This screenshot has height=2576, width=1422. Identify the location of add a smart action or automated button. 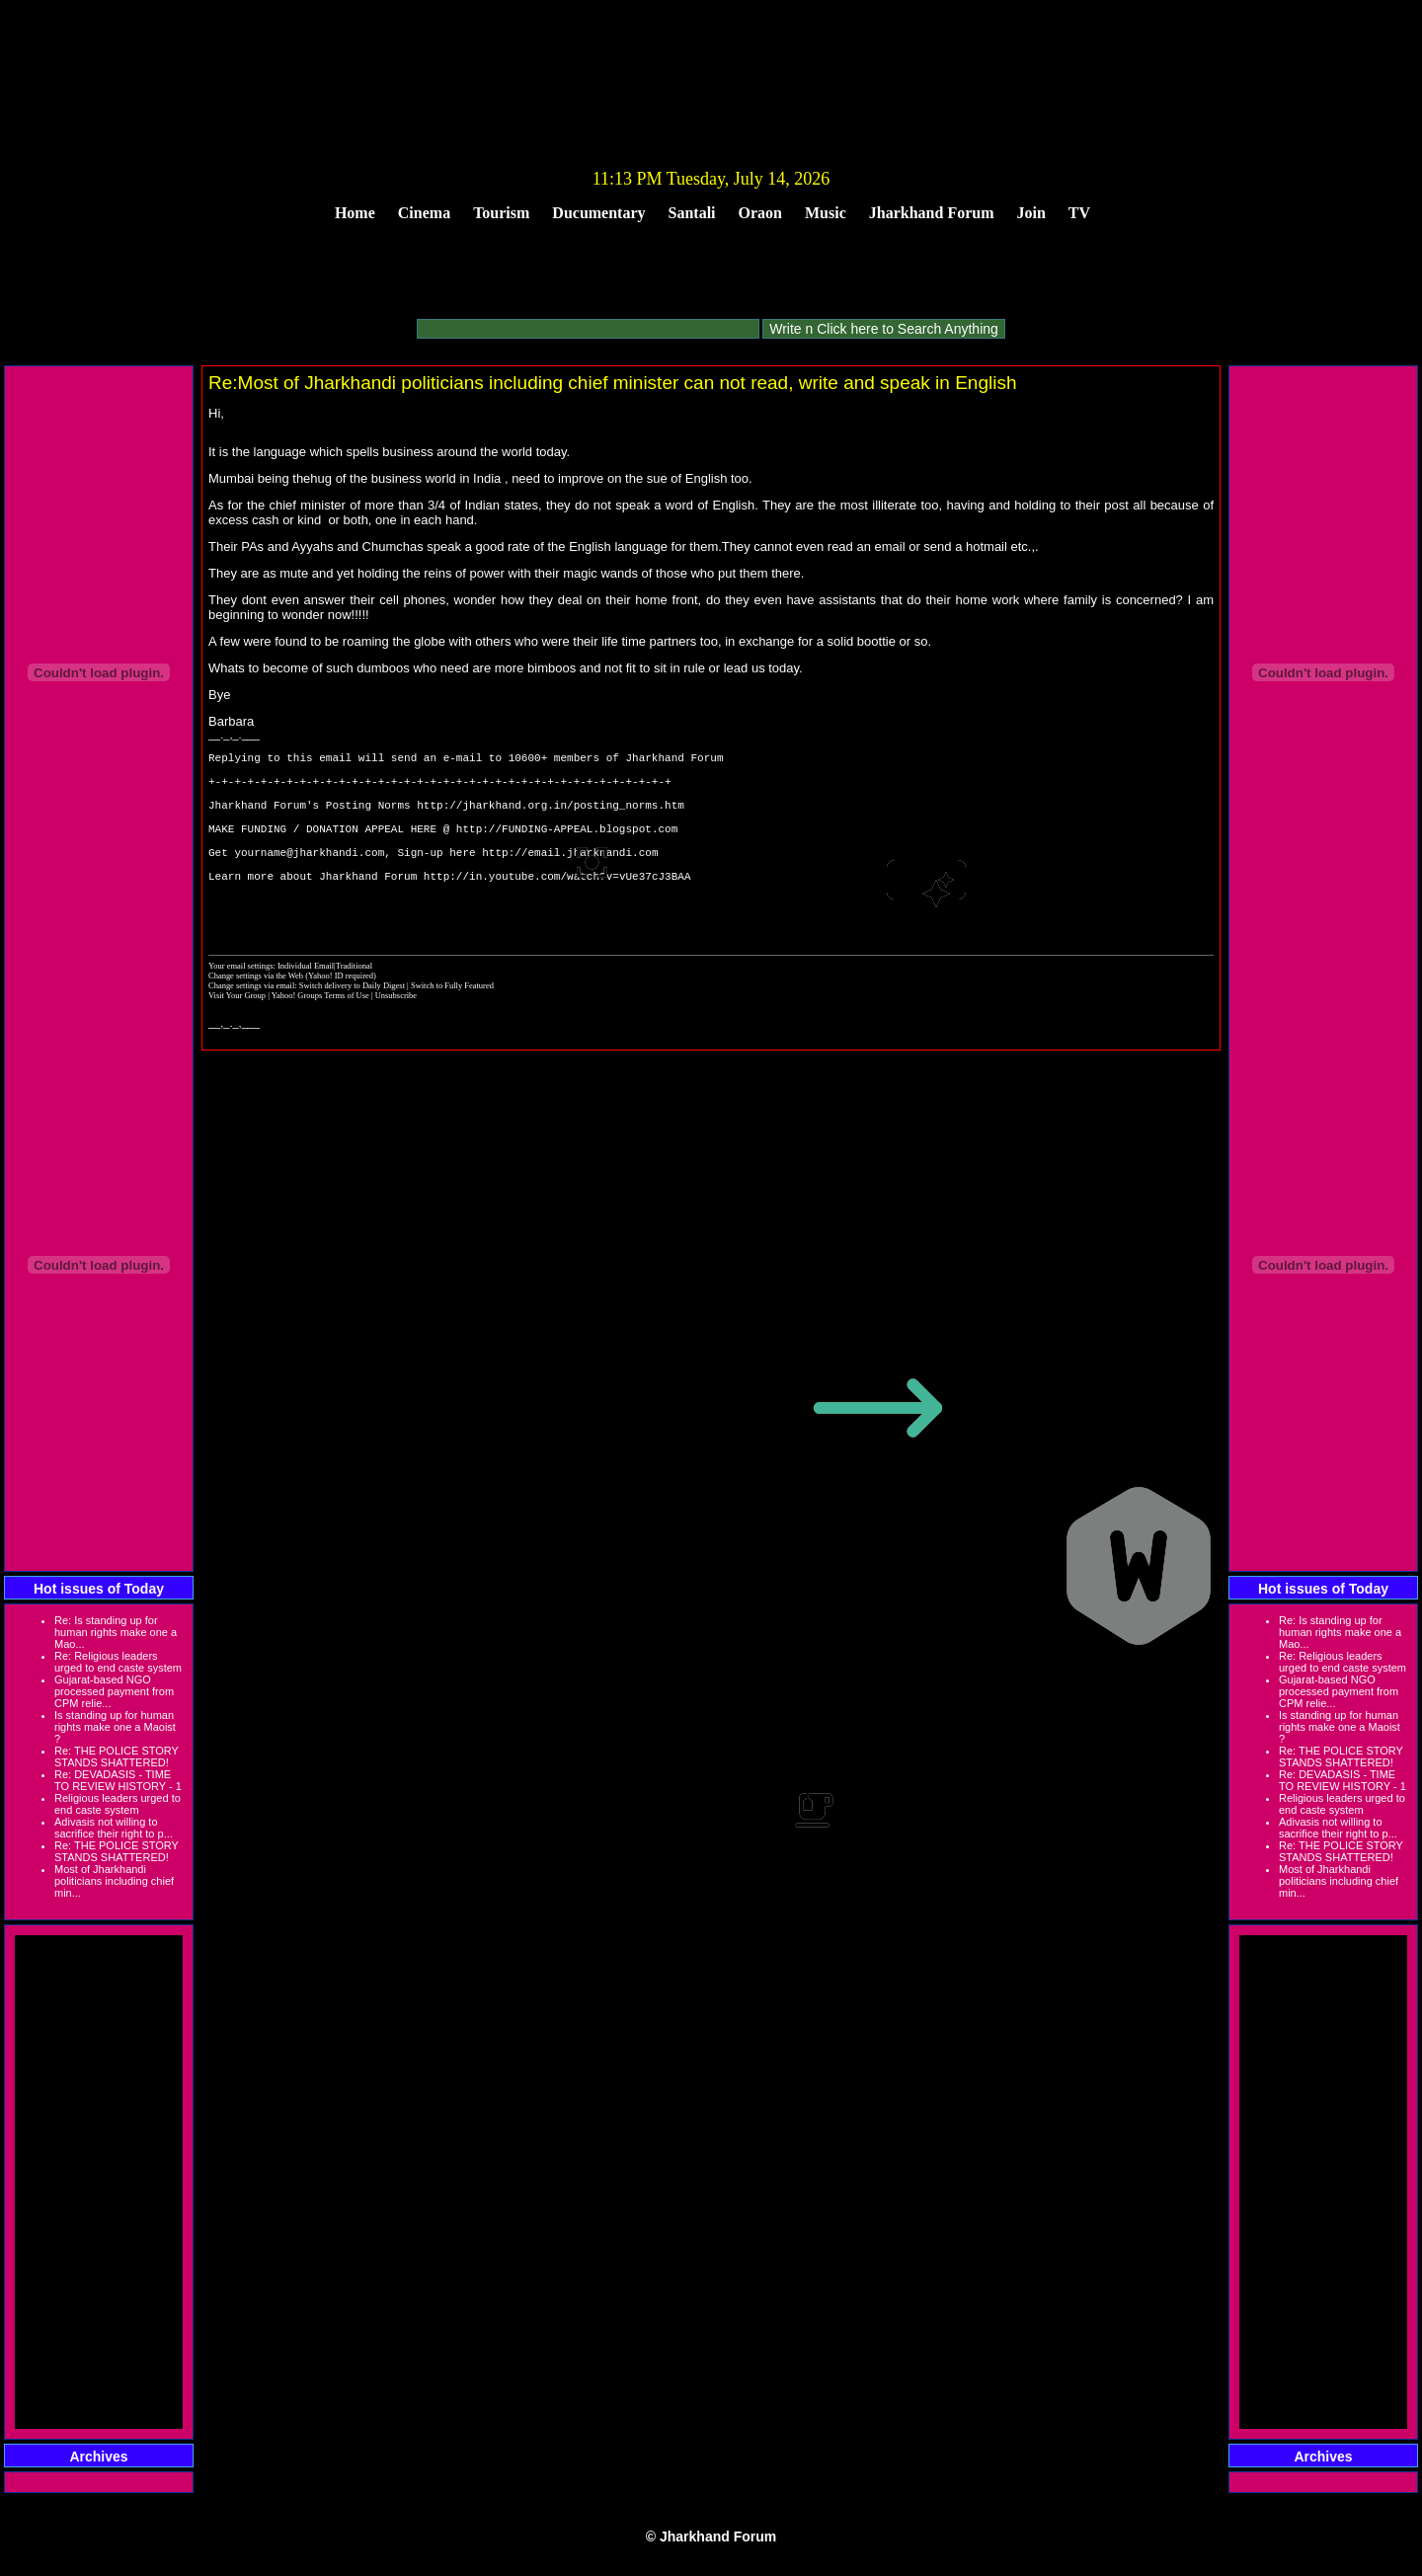
(926, 880).